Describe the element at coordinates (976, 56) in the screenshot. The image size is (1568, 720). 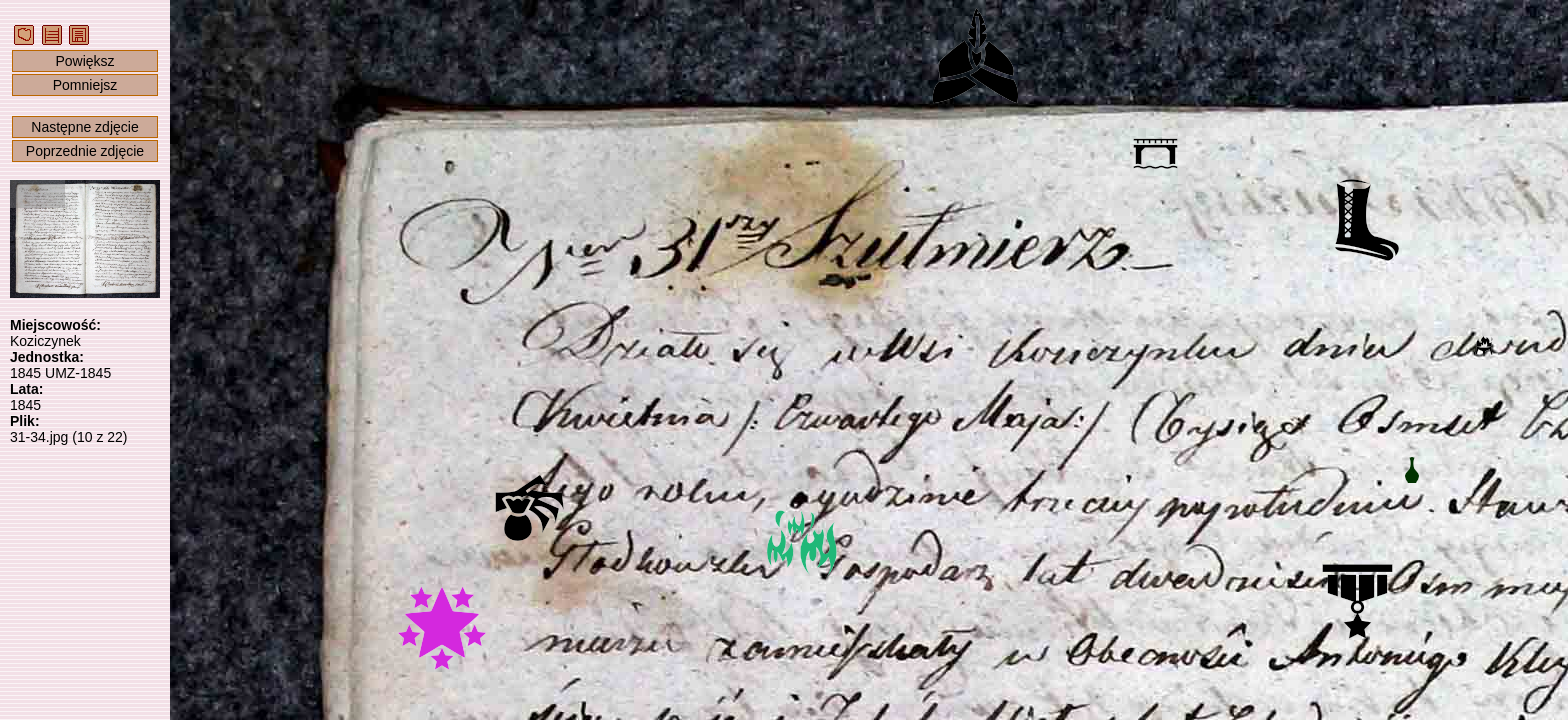
I see `select turban headwear for character customization` at that location.